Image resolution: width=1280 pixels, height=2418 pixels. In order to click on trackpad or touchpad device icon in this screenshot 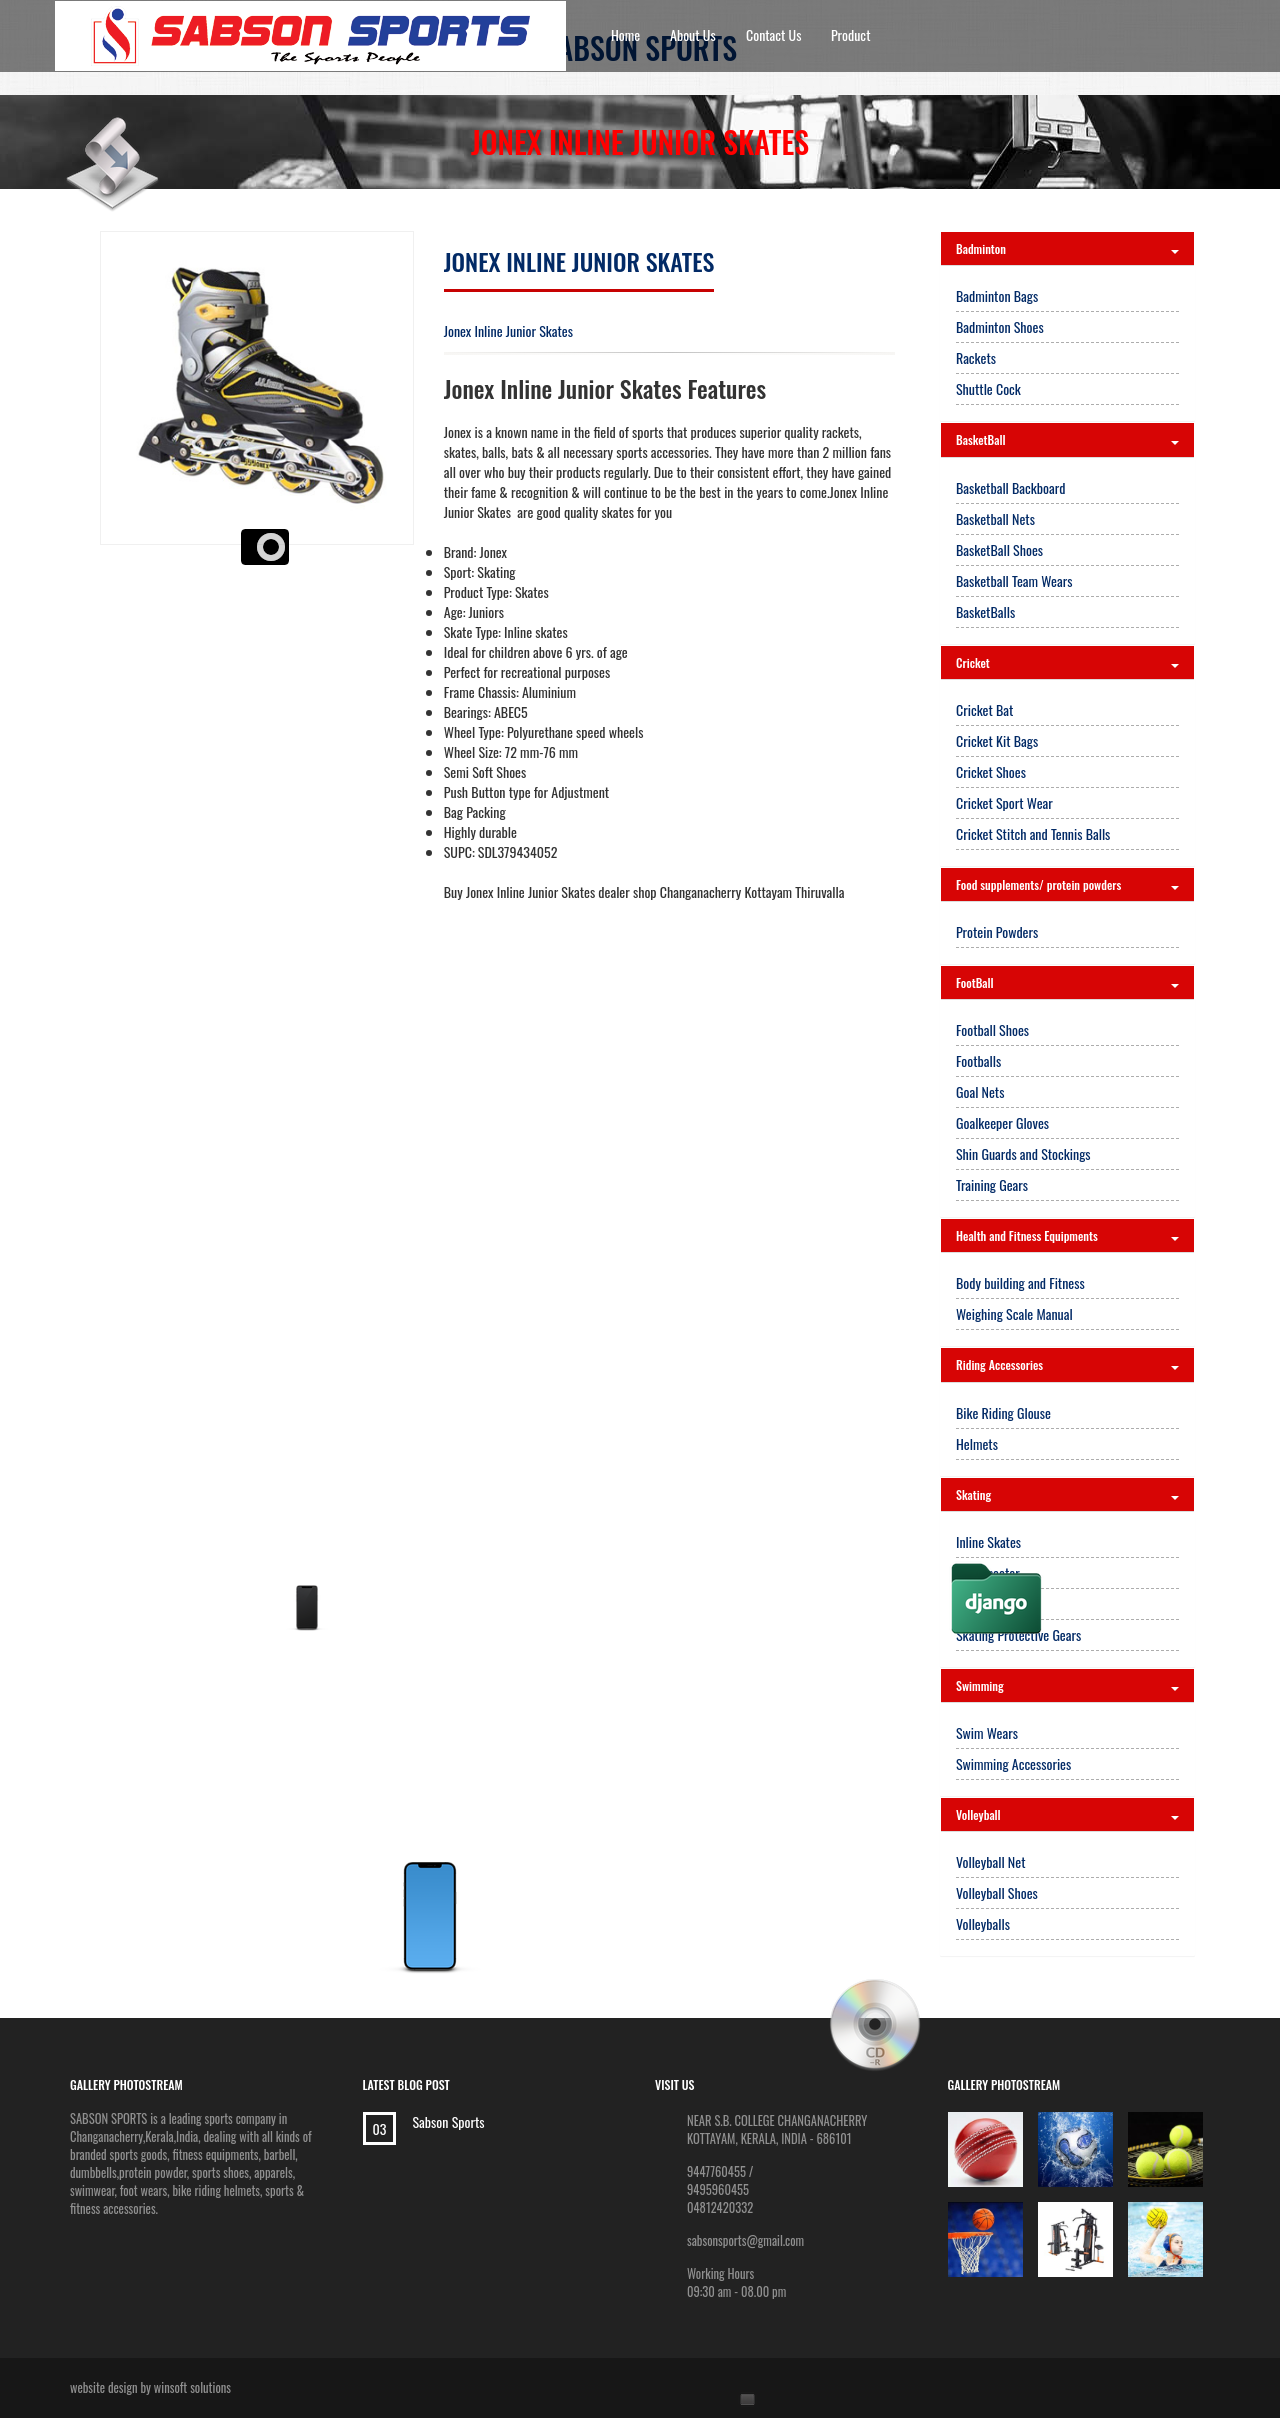, I will do `click(747, 2399)`.